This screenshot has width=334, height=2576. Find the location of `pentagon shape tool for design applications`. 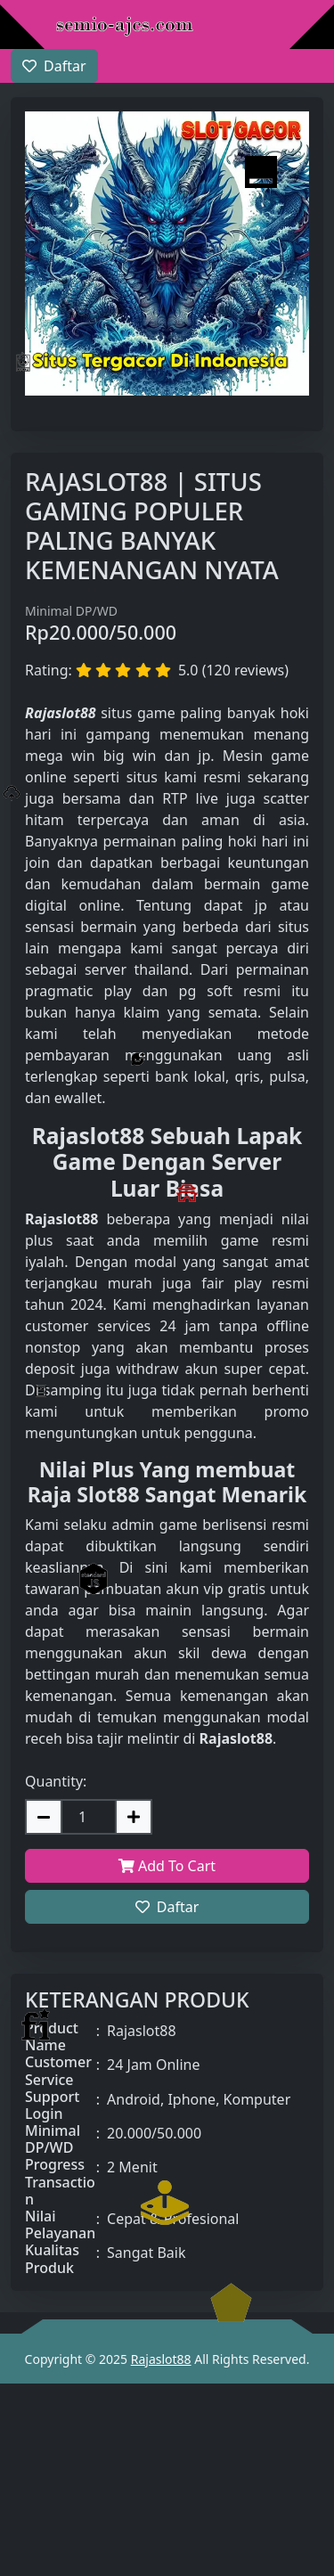

pentagon shape tool for design applications is located at coordinates (231, 2304).